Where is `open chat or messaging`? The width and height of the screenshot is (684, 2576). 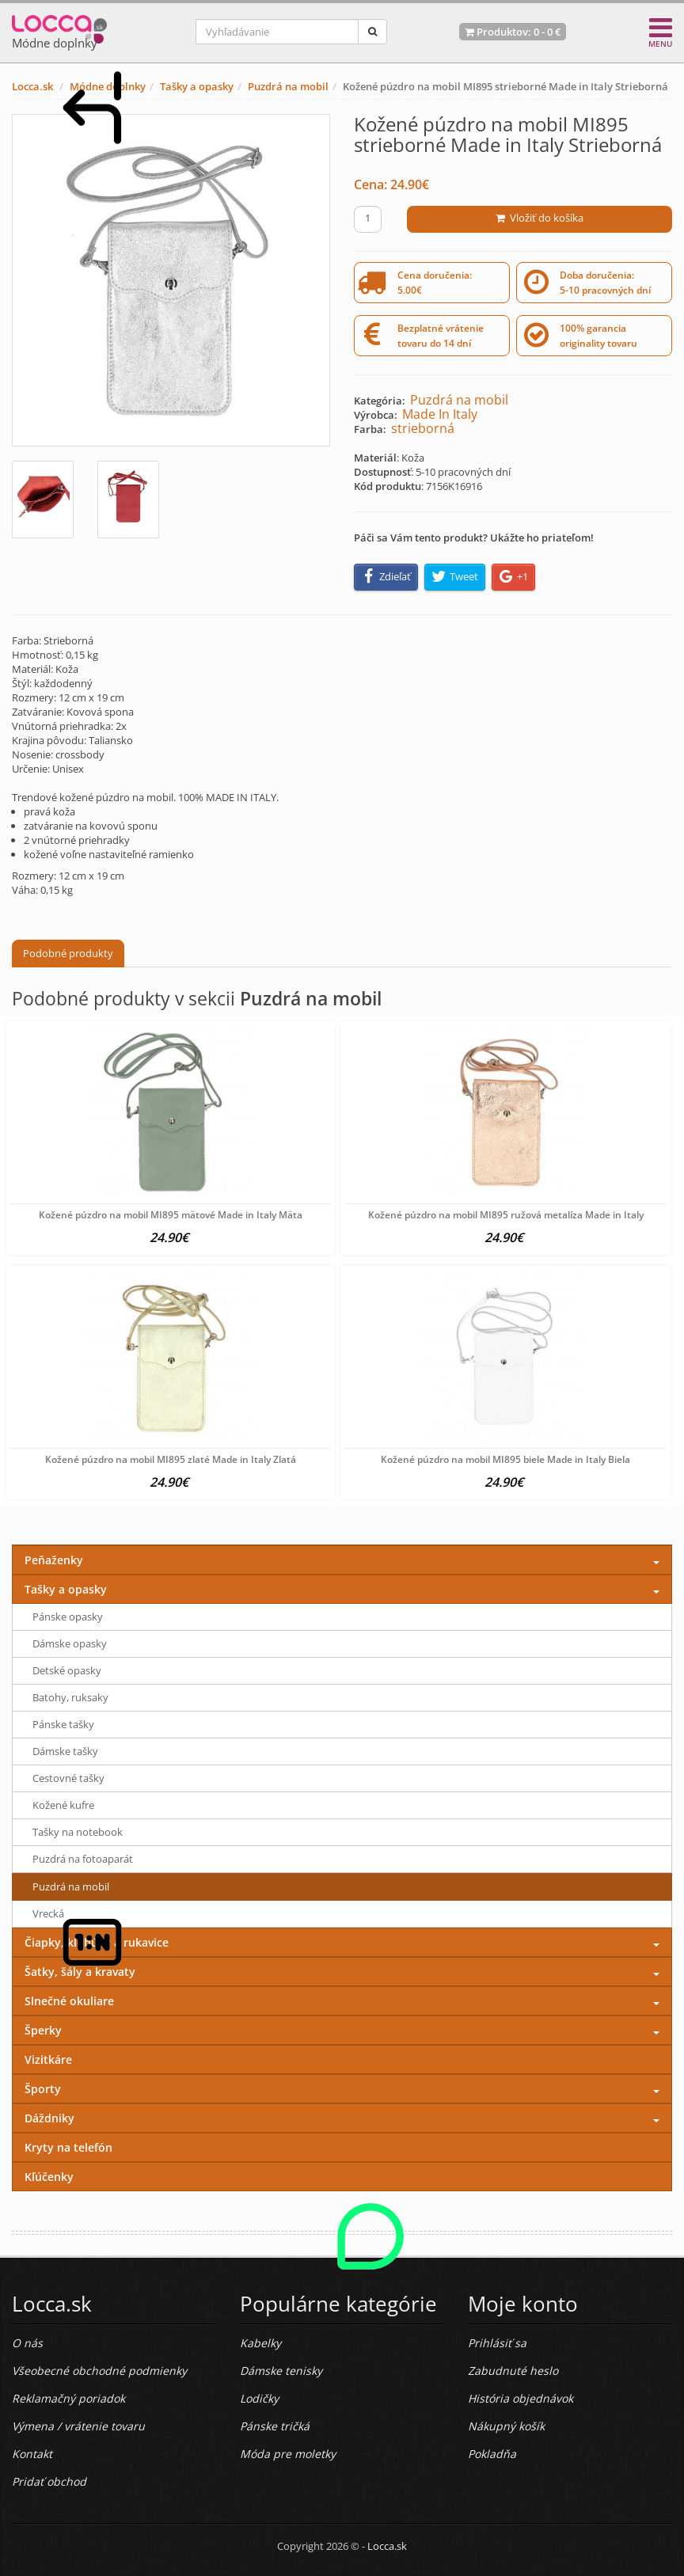
open chat or messaging is located at coordinates (369, 2237).